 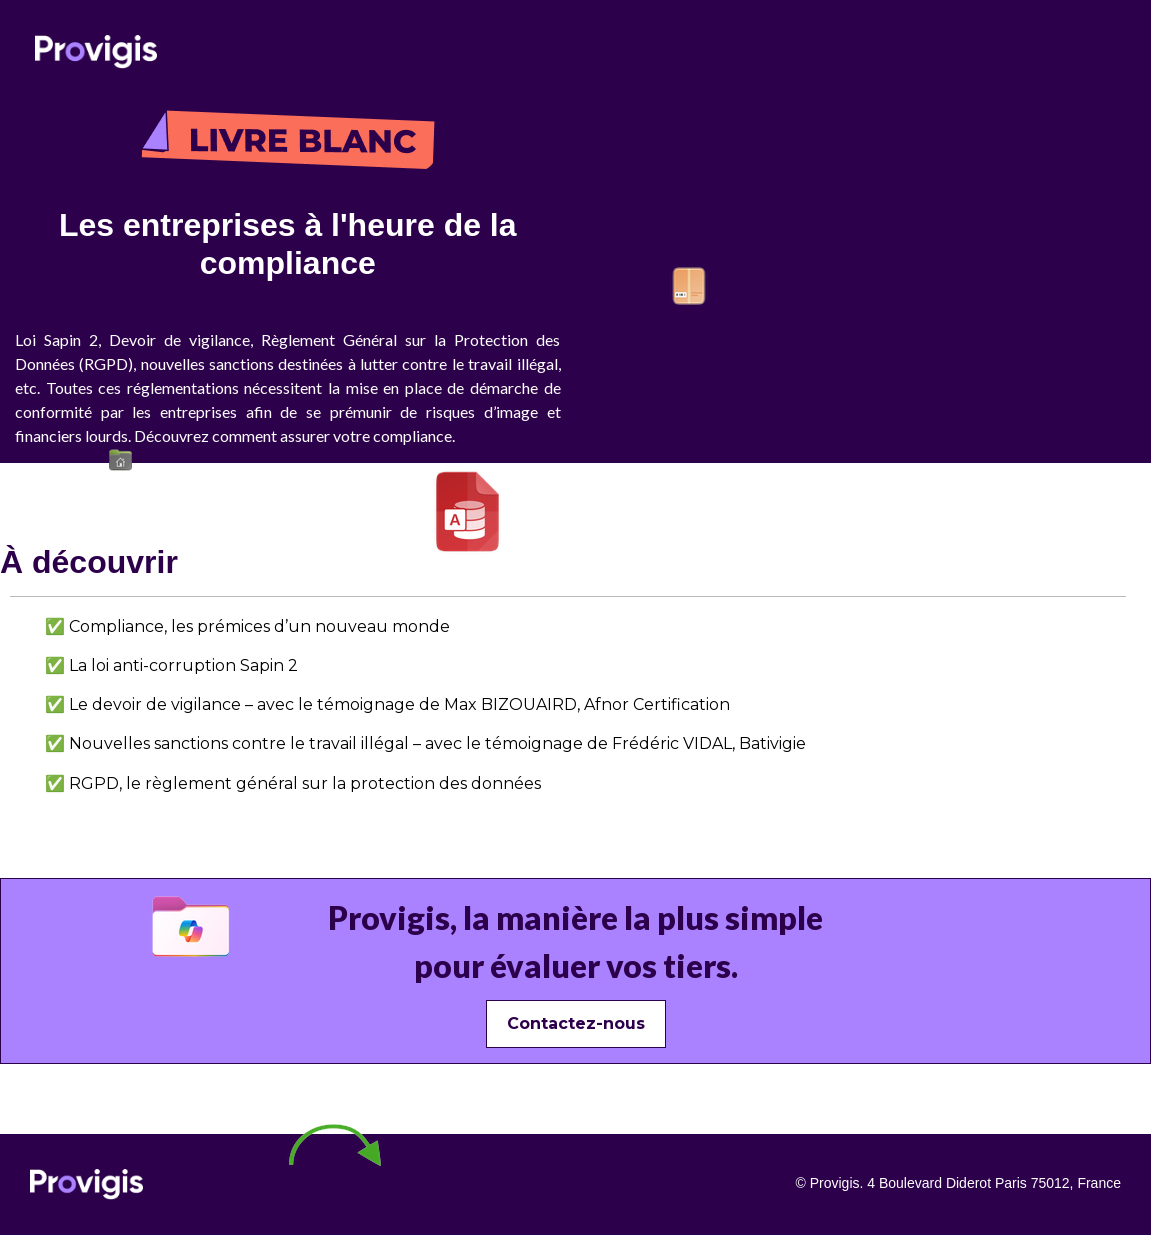 What do you see at coordinates (190, 928) in the screenshot?
I see `open folder containing microsoft copilot 365 files` at bounding box center [190, 928].